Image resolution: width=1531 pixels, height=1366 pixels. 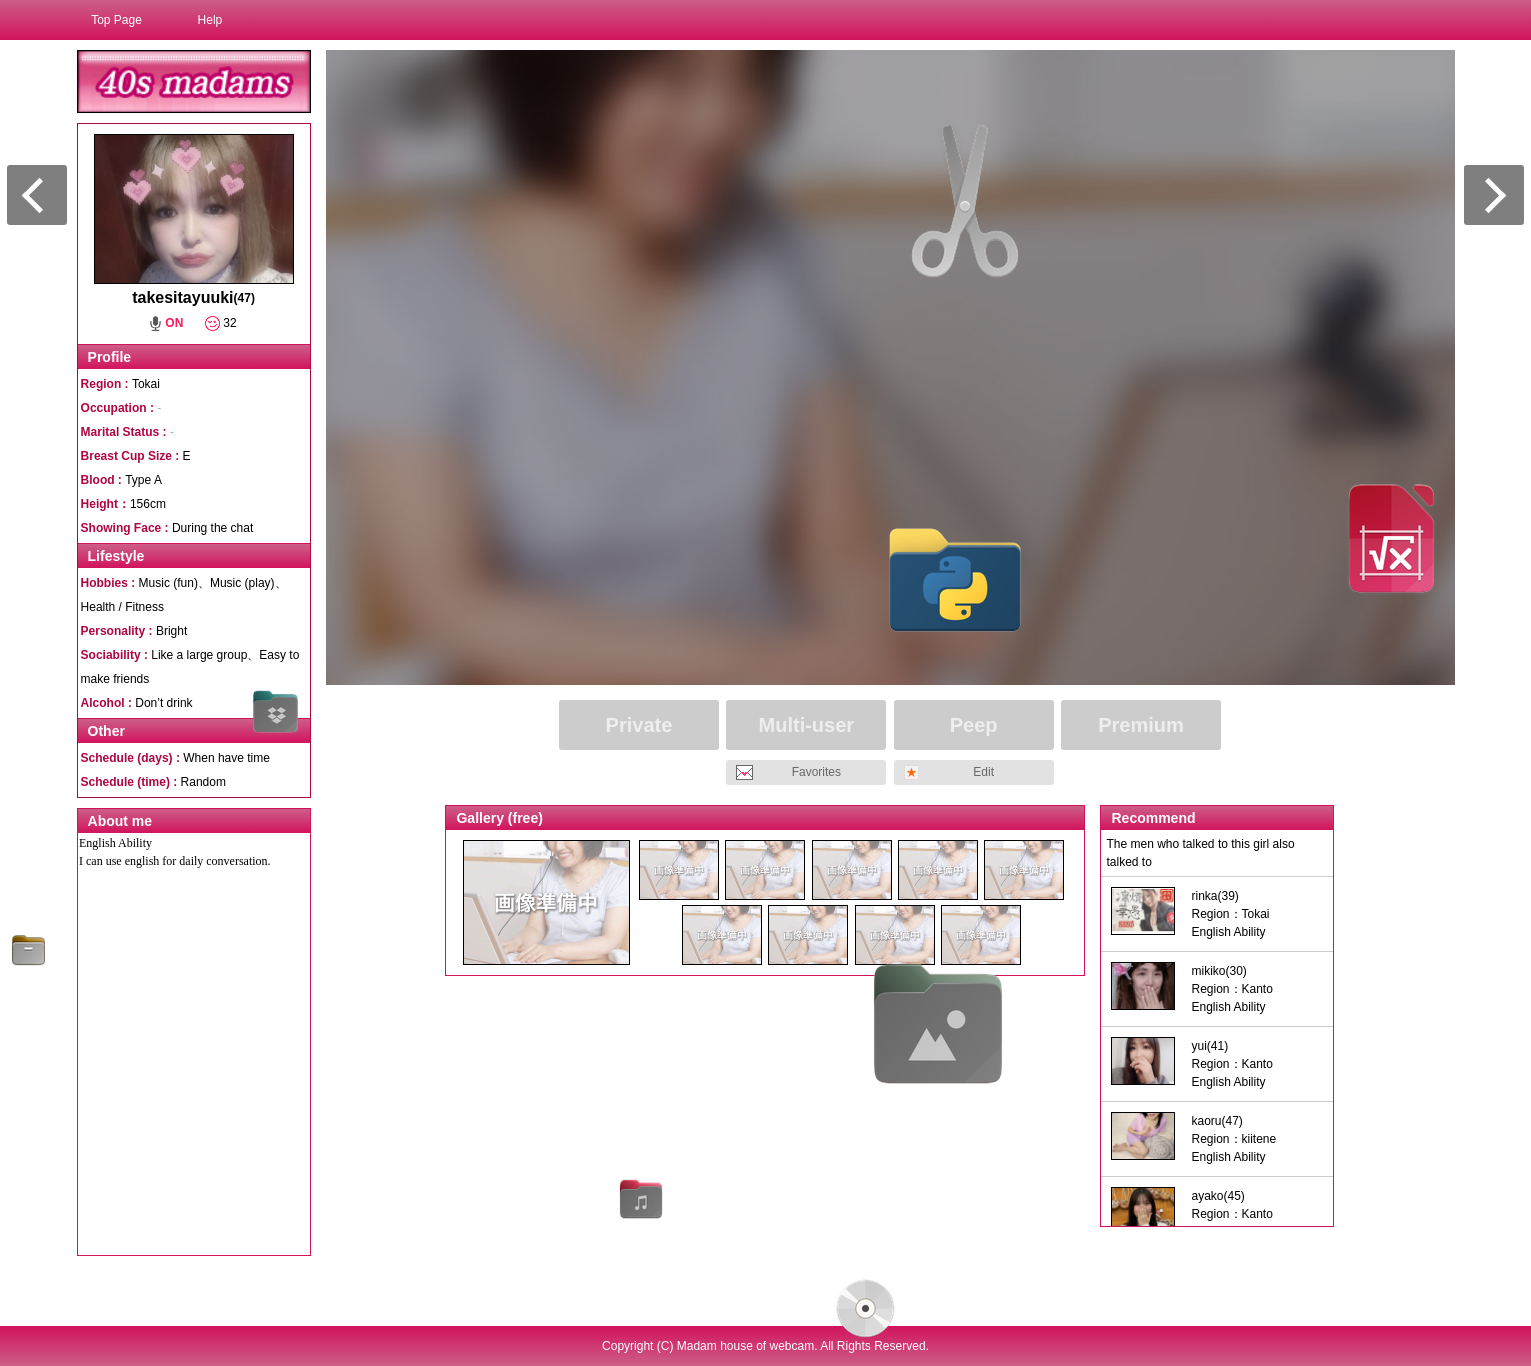 What do you see at coordinates (28, 949) in the screenshot?
I see `open the file manager application` at bounding box center [28, 949].